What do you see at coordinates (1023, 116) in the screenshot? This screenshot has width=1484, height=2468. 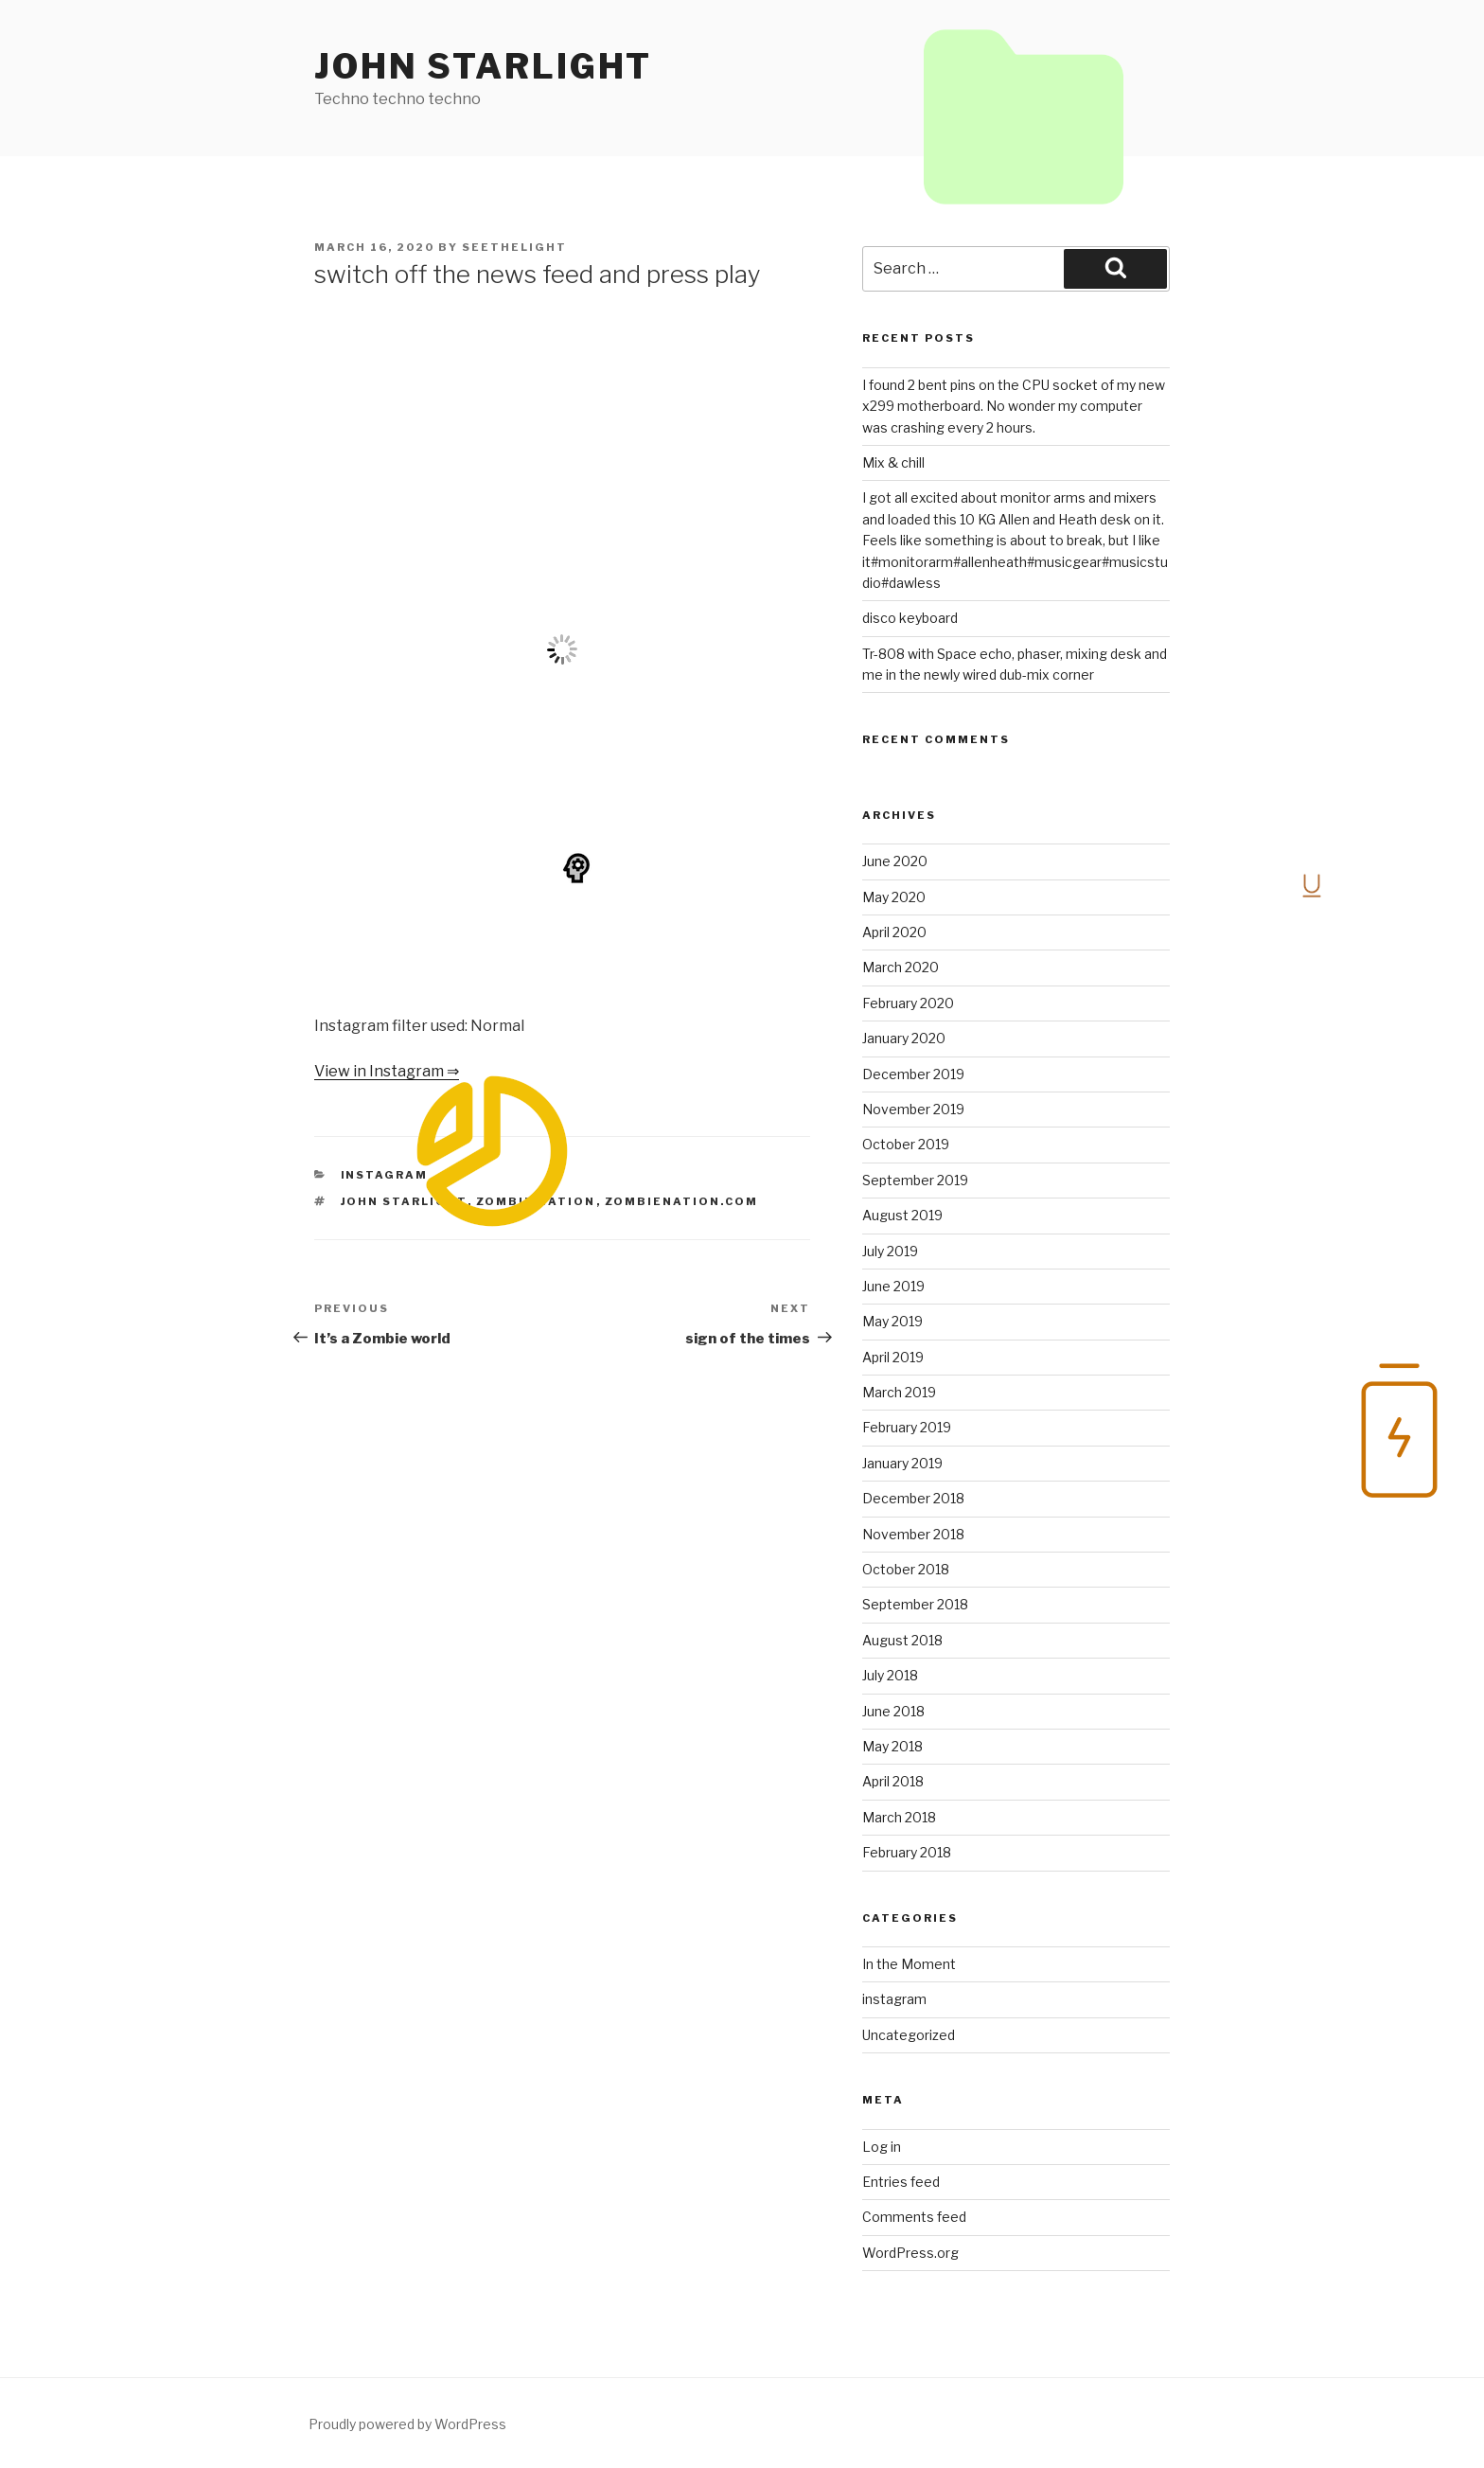 I see `open folder or directory` at bounding box center [1023, 116].